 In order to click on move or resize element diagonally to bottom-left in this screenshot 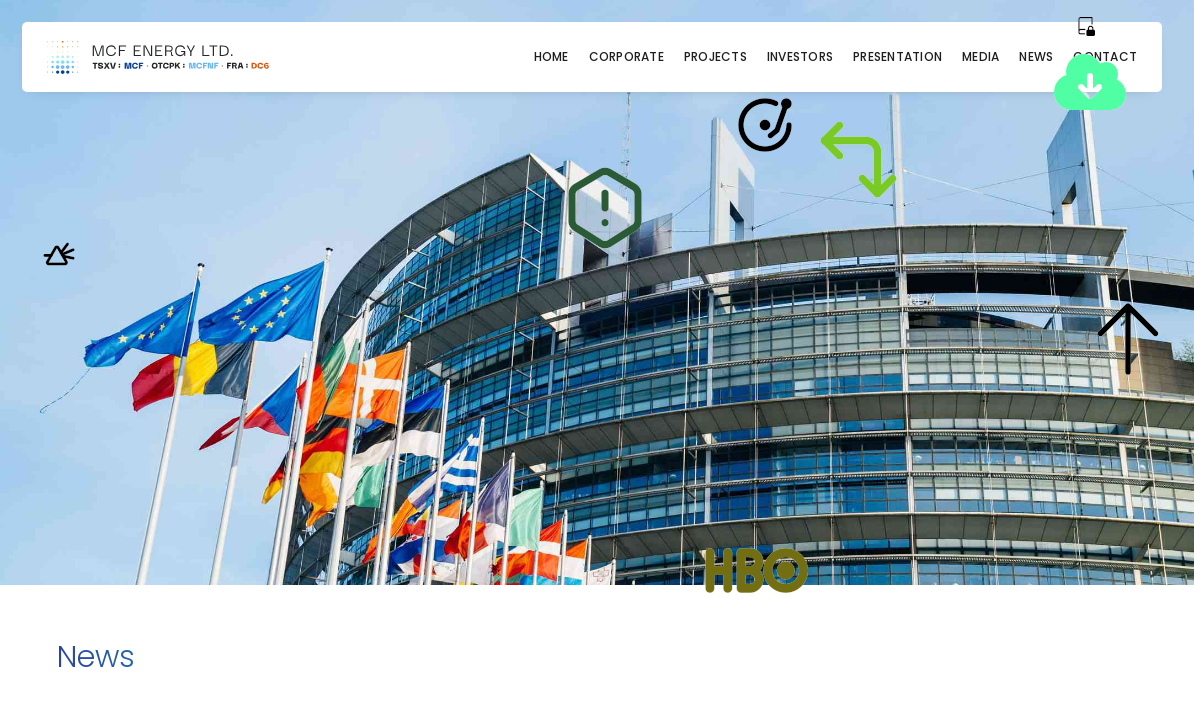, I will do `click(858, 159)`.